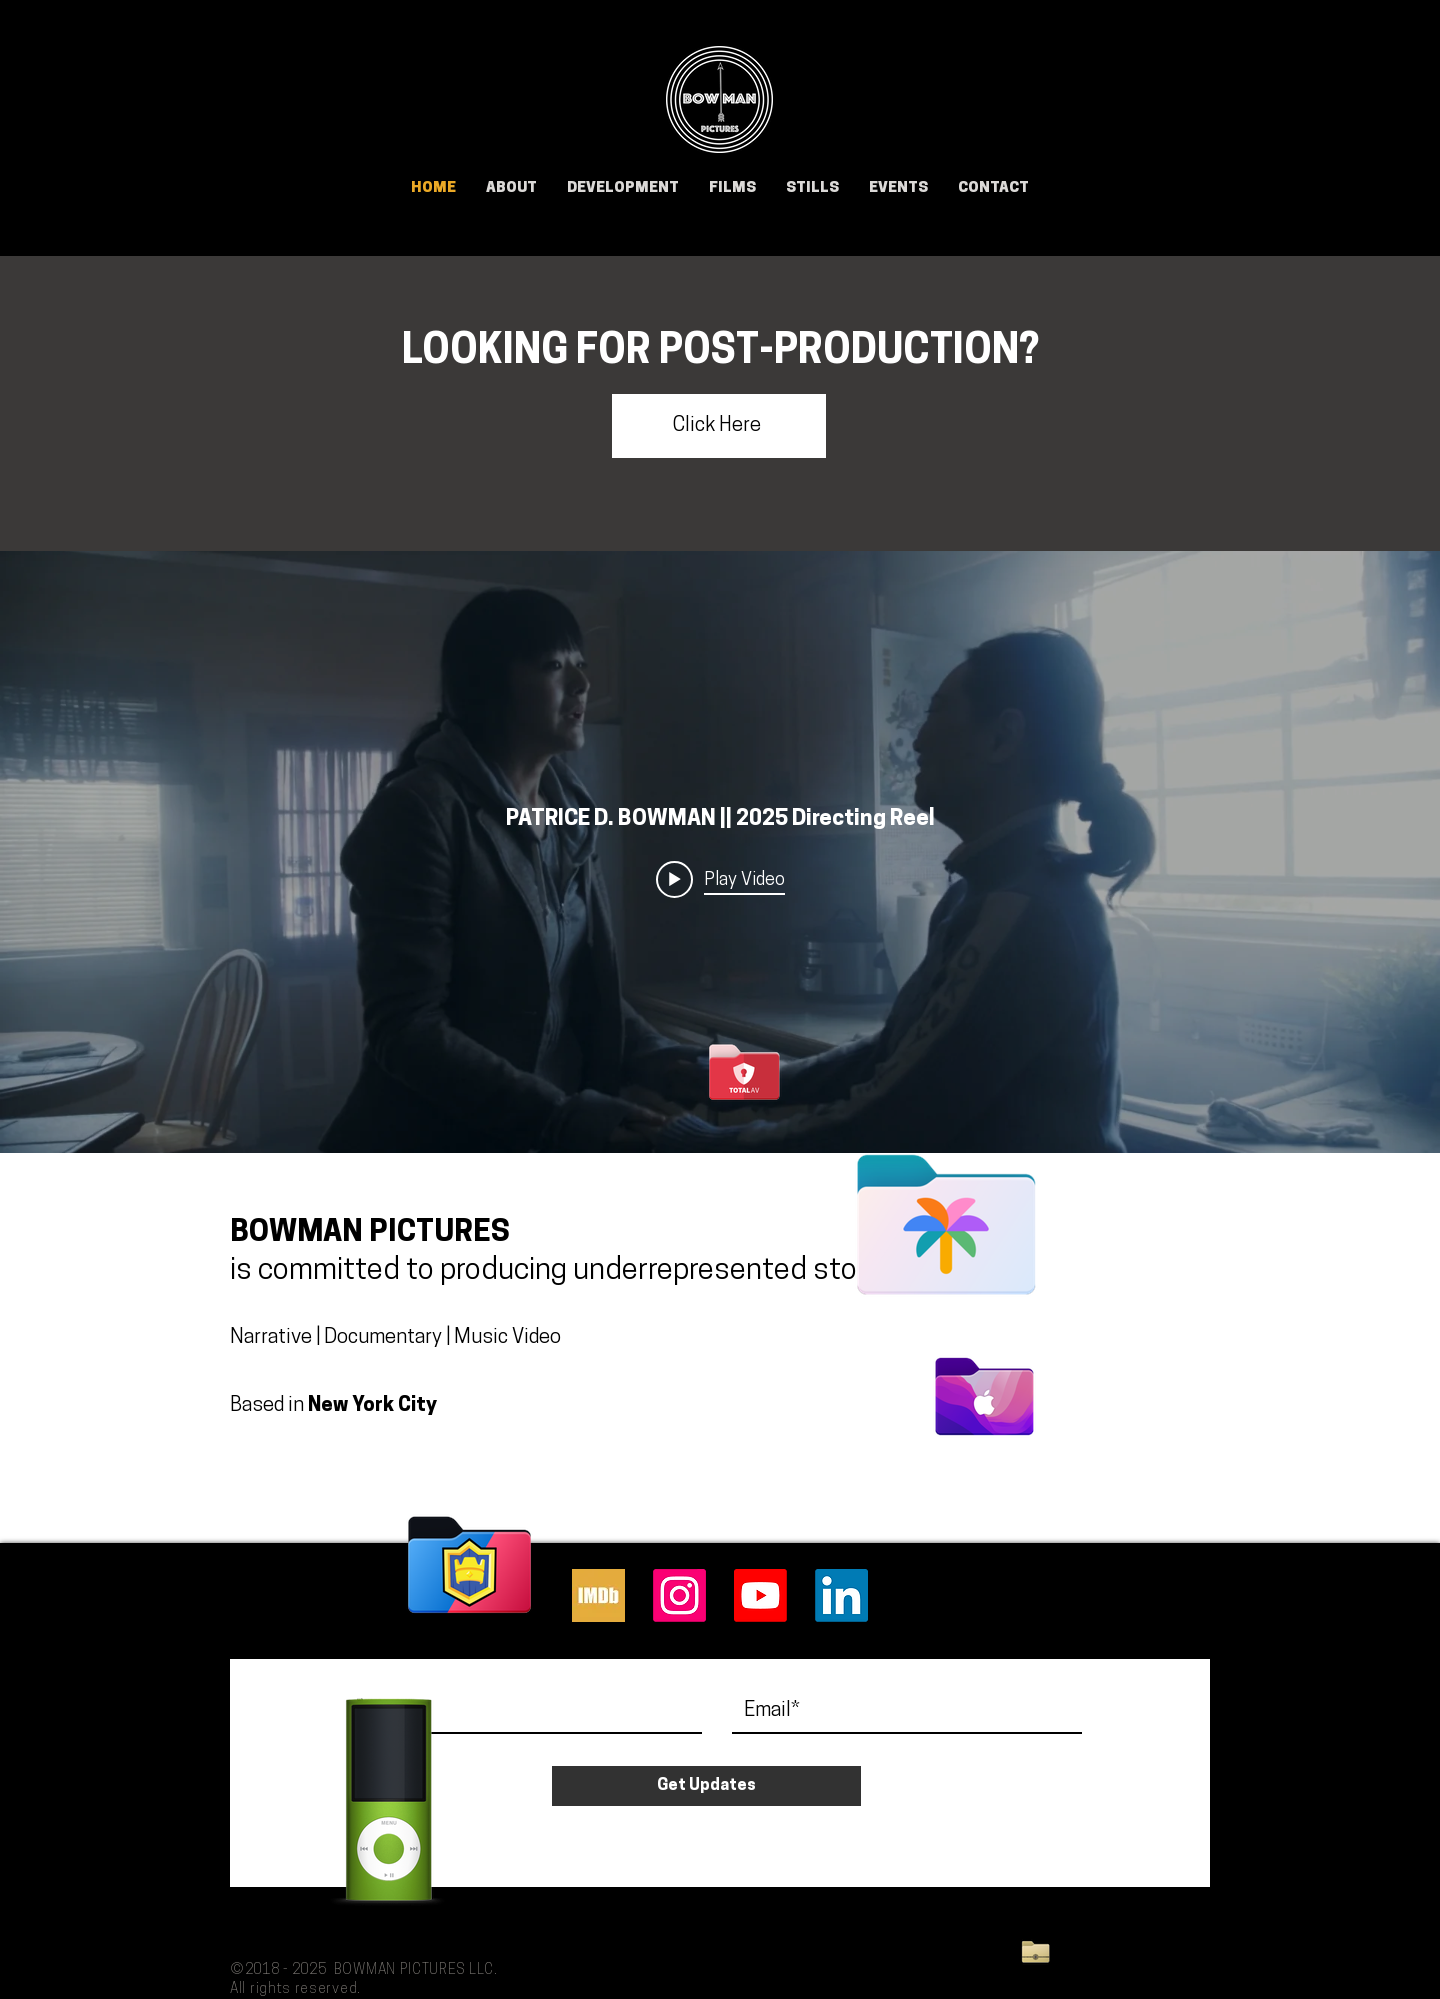 The width and height of the screenshot is (1440, 1999). What do you see at coordinates (1035, 1952) in the screenshot?
I see `open folder containing pokémon or pokelantis-themed content` at bounding box center [1035, 1952].